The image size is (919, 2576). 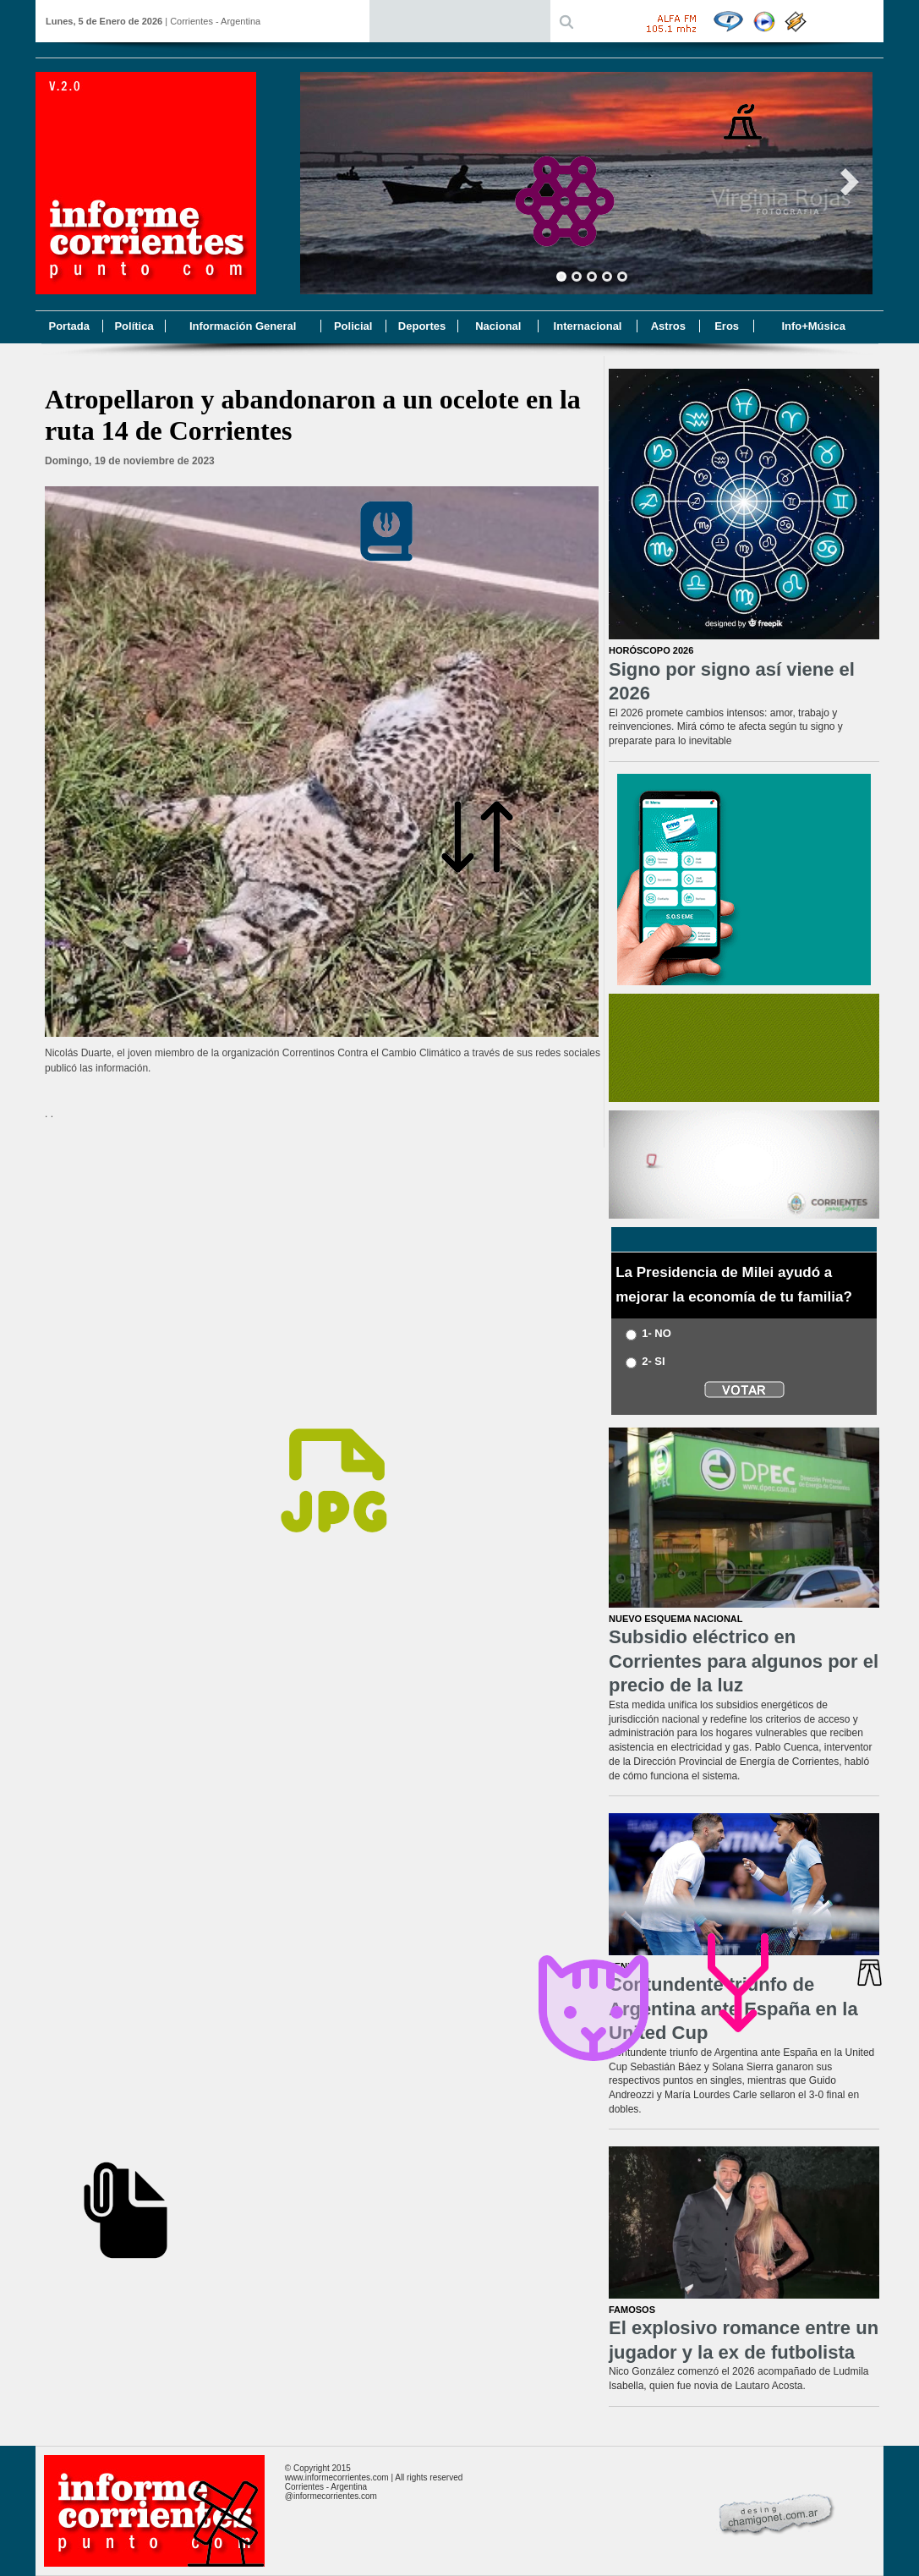 What do you see at coordinates (125, 2210) in the screenshot?
I see `attach a file or document` at bounding box center [125, 2210].